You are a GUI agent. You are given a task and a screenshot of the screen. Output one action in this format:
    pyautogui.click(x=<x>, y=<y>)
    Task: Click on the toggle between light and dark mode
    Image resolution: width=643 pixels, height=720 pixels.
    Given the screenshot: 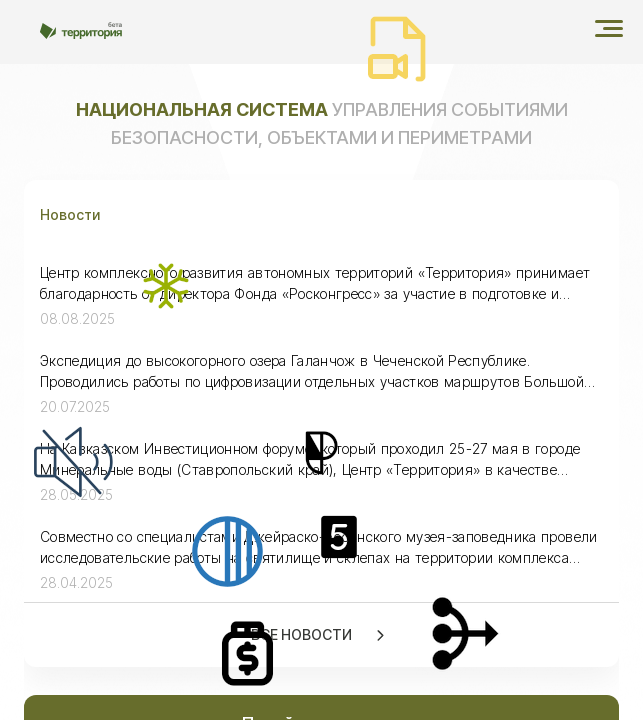 What is the action you would take?
    pyautogui.click(x=227, y=551)
    